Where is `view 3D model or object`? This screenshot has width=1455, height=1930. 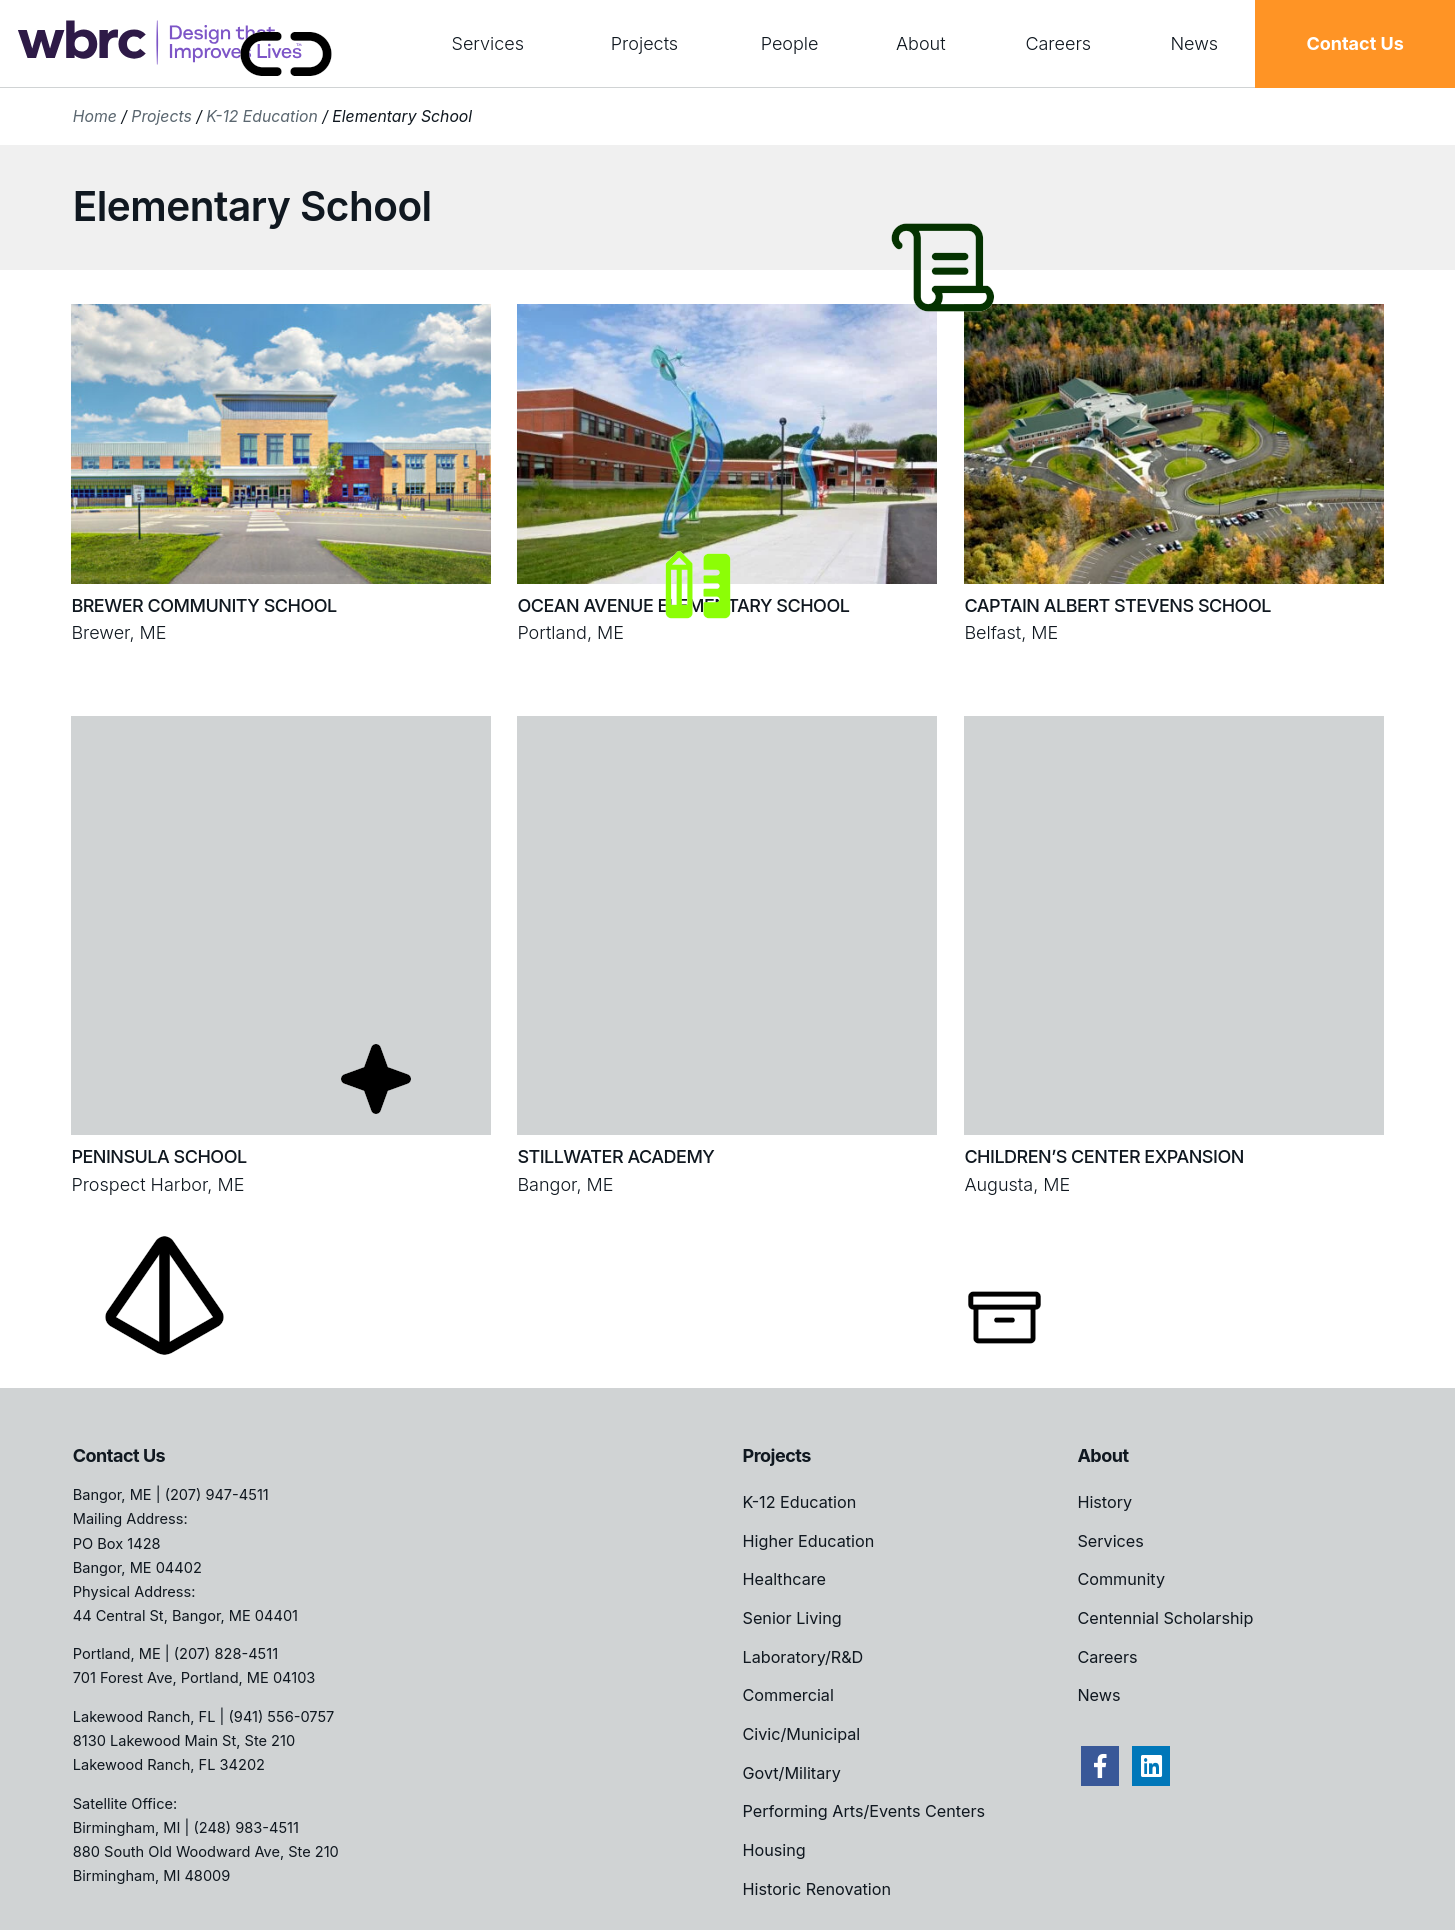
view 3D model or object is located at coordinates (164, 1295).